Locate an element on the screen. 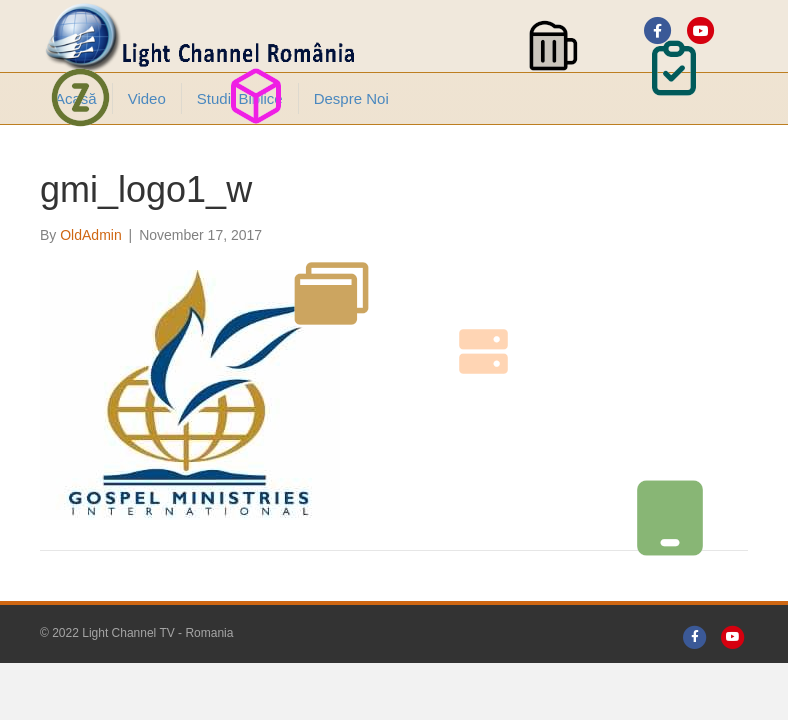 Image resolution: width=788 pixels, height=720 pixels. view 3D model or object is located at coordinates (256, 96).